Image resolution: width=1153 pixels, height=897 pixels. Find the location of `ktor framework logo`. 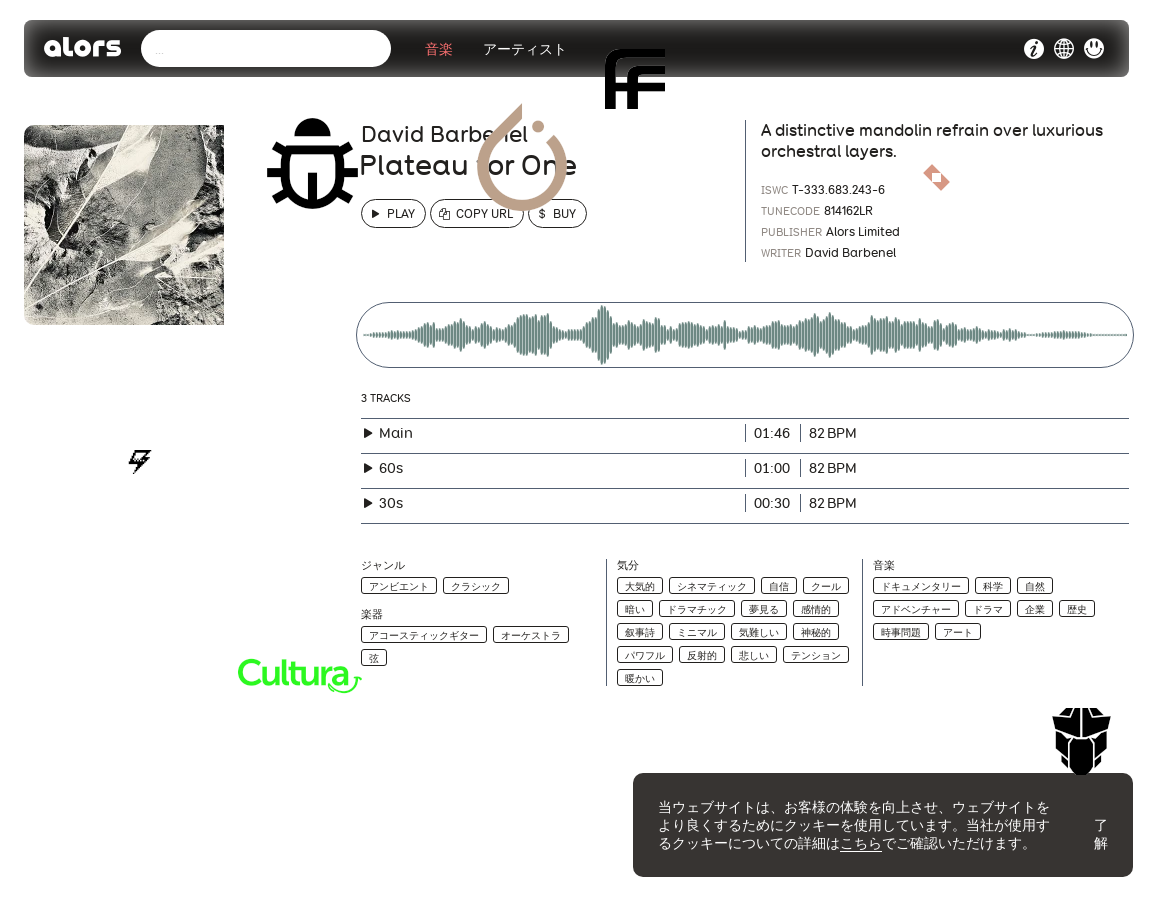

ktor framework logo is located at coordinates (936, 177).